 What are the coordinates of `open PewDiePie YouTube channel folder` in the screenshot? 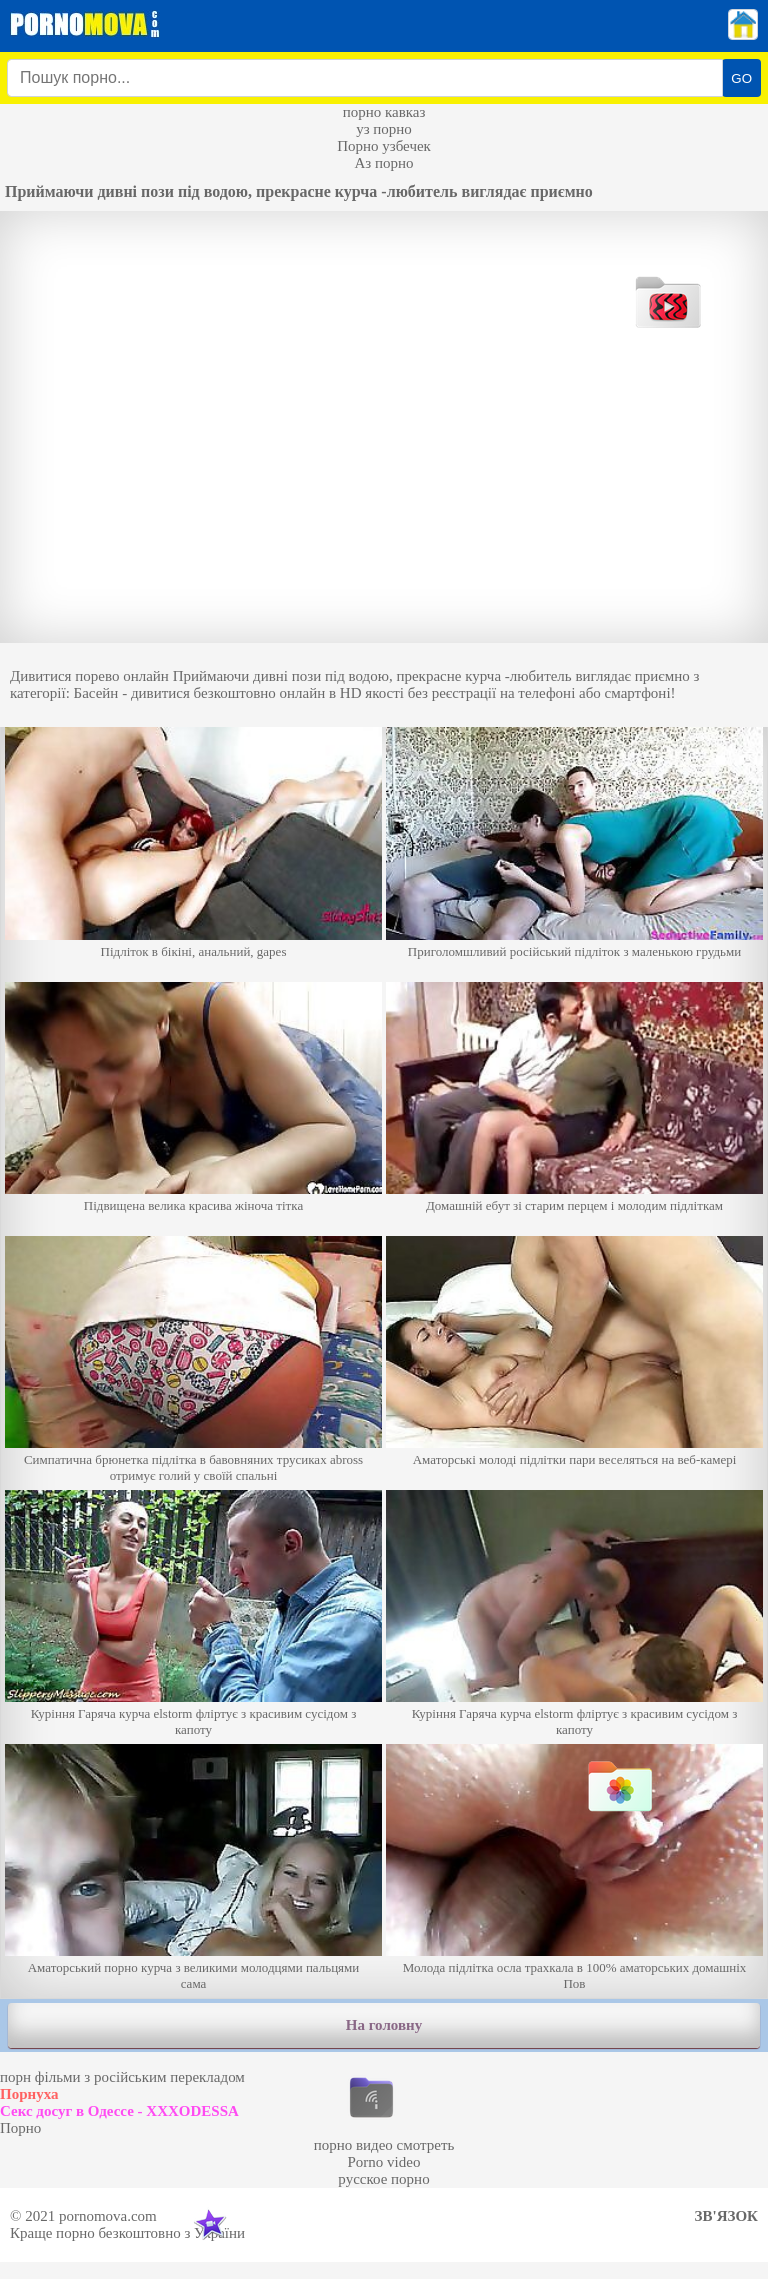 It's located at (668, 304).